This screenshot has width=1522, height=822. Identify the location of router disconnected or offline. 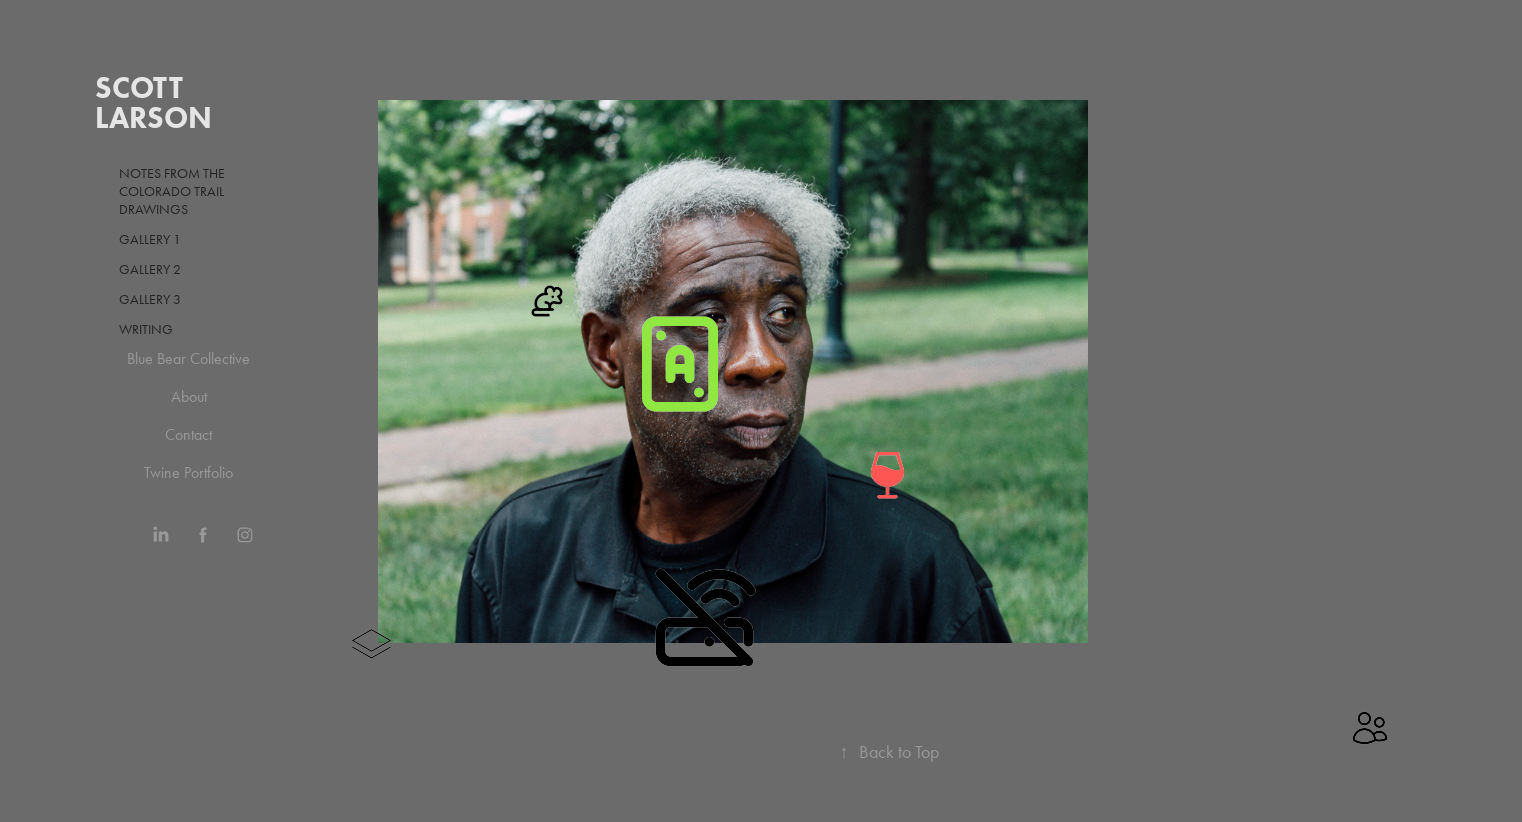
(704, 617).